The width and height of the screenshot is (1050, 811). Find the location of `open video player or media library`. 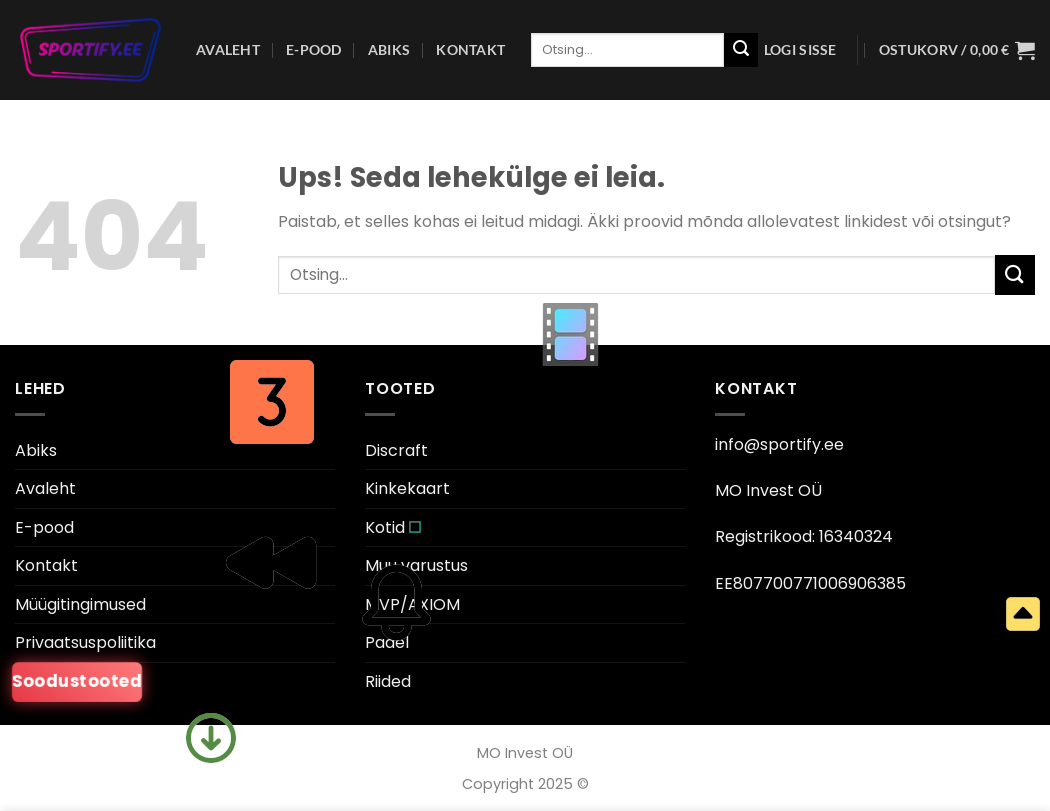

open video player or media library is located at coordinates (570, 334).